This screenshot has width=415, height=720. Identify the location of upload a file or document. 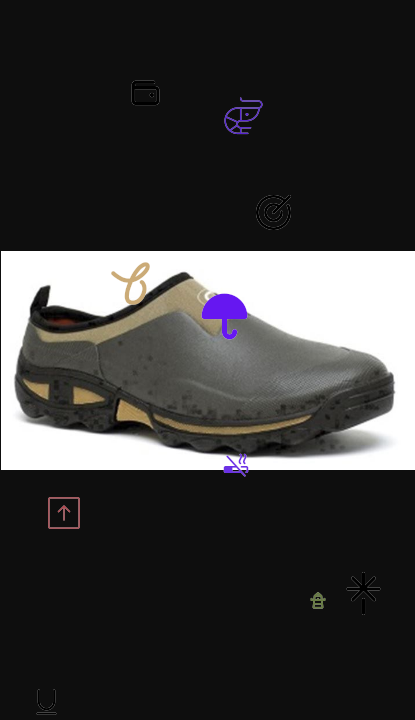
(64, 513).